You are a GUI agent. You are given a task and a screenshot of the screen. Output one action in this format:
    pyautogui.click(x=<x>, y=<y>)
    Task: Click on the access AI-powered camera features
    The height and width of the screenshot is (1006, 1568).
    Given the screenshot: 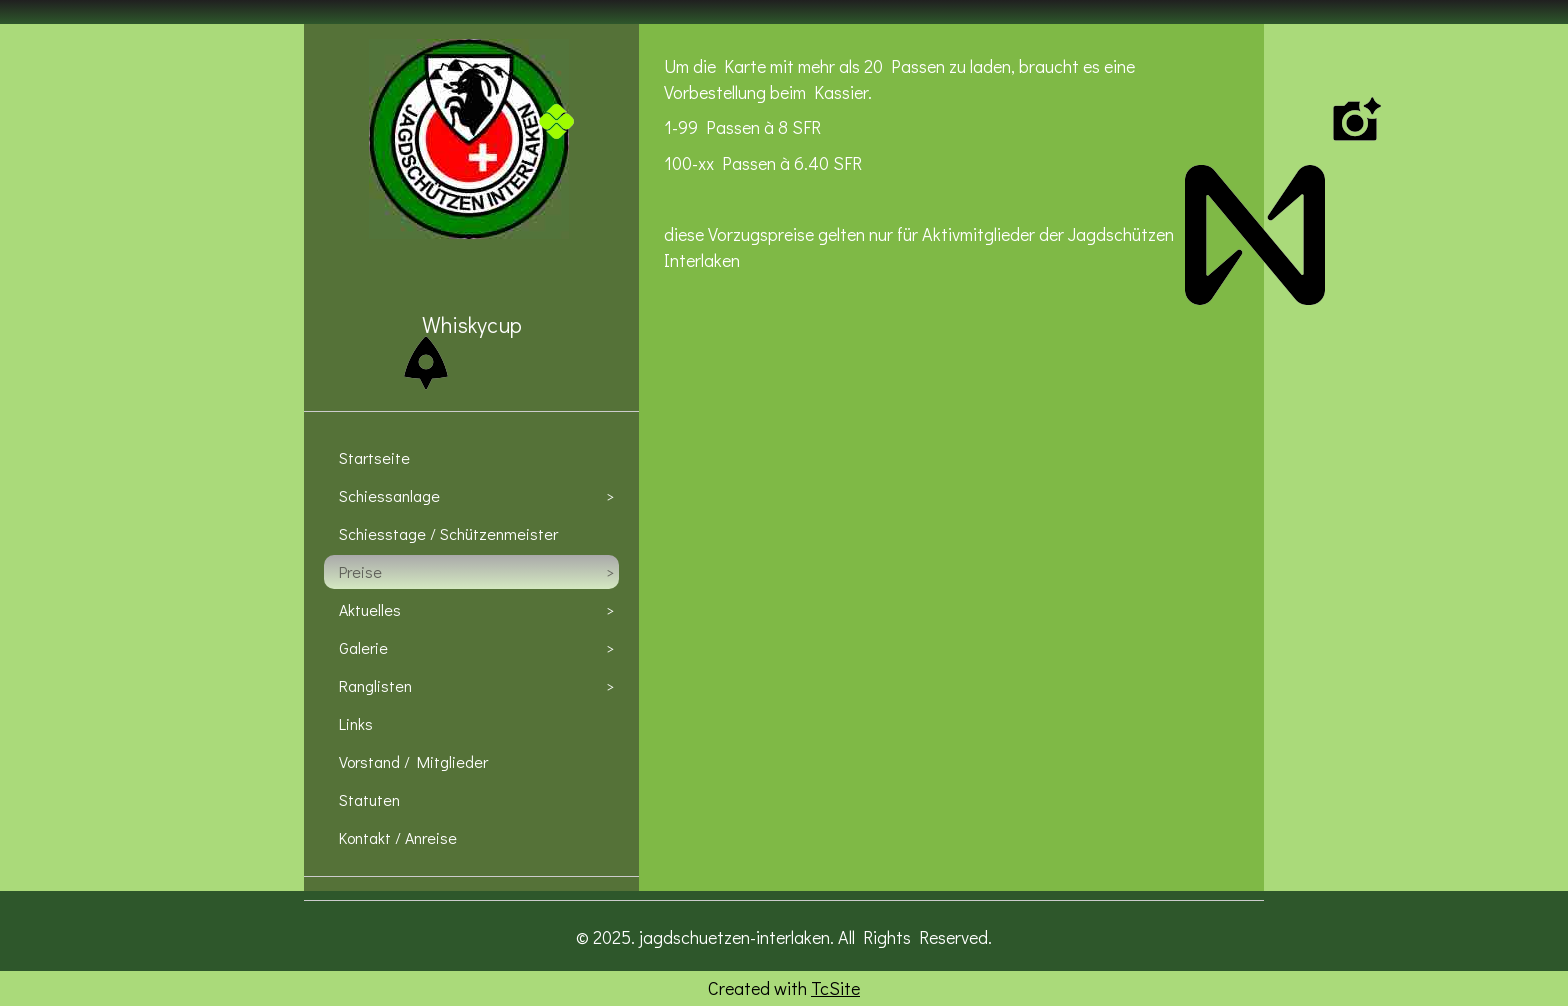 What is the action you would take?
    pyautogui.click(x=1355, y=121)
    